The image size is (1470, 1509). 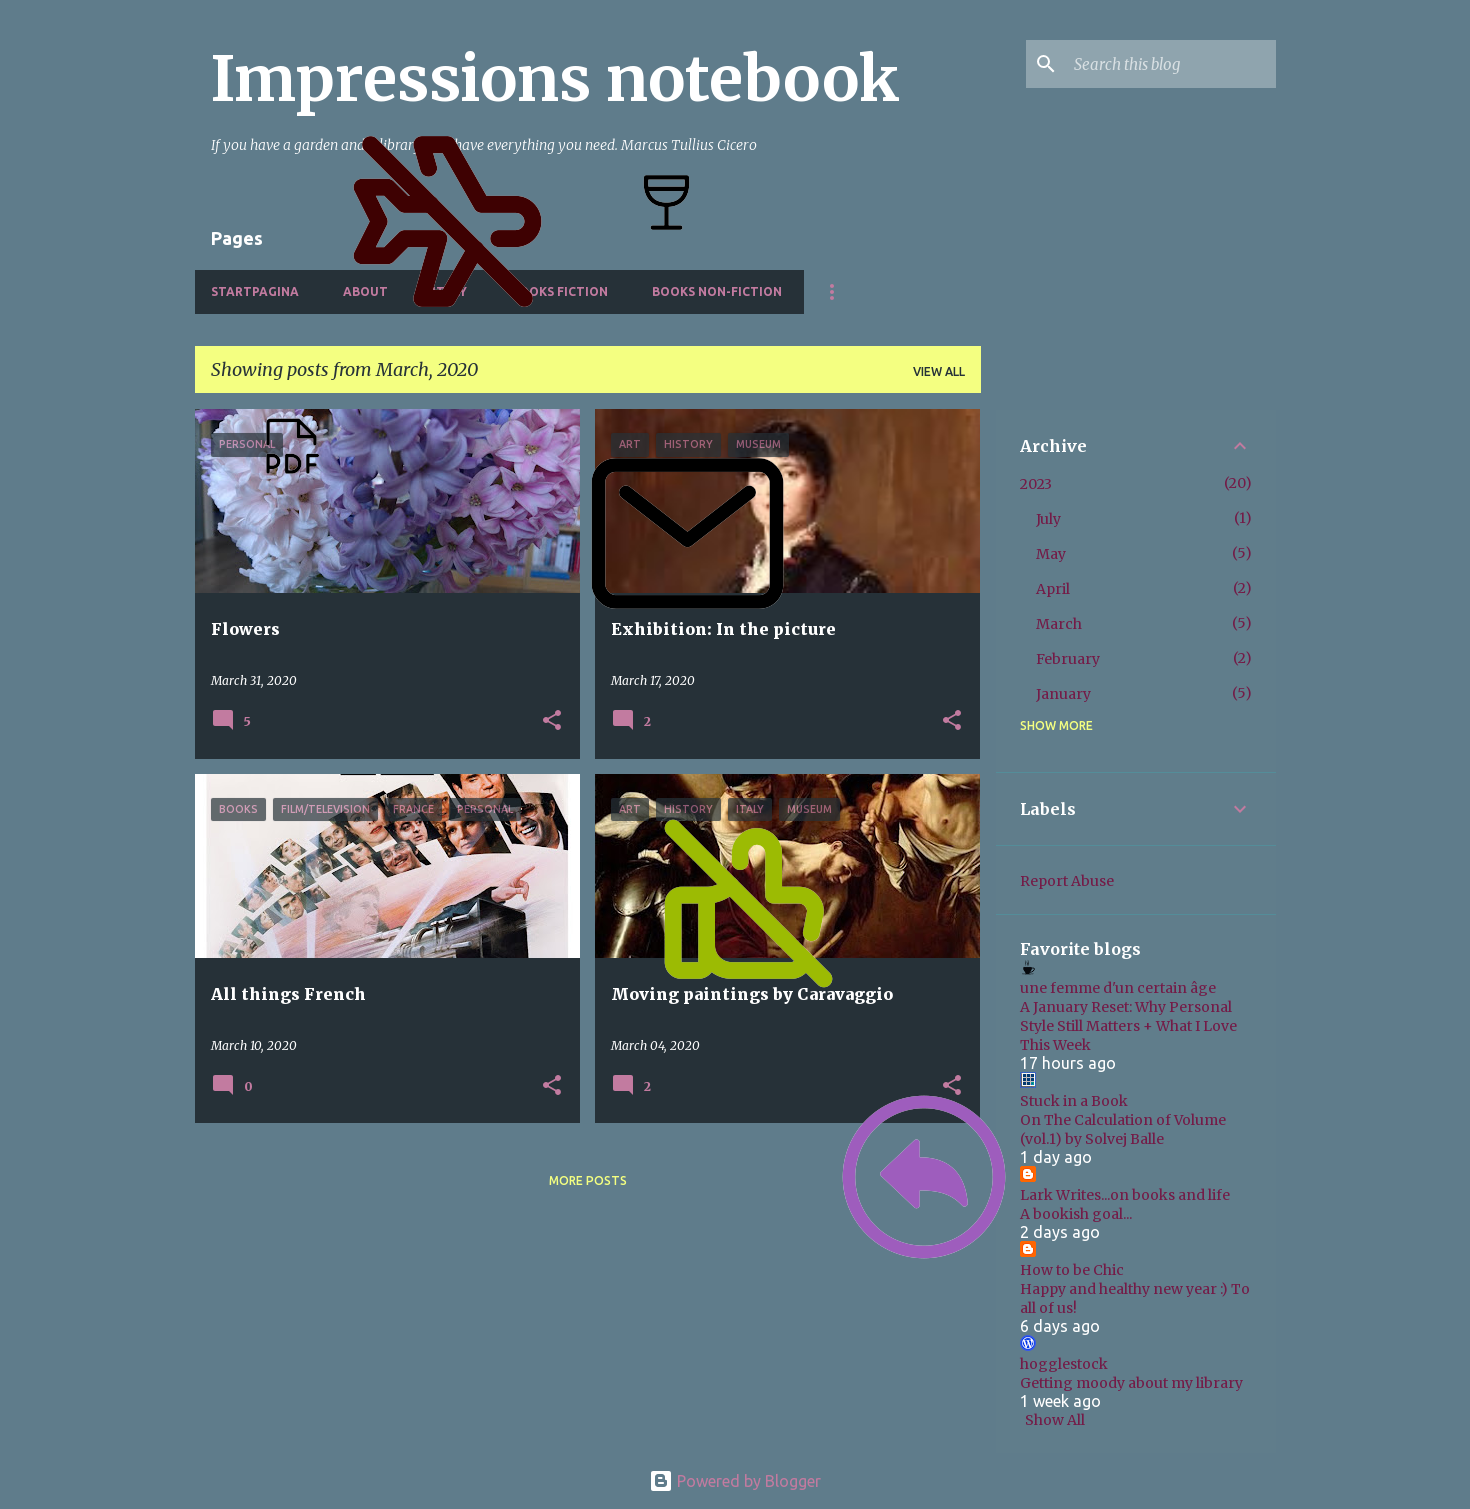 I want to click on browse wine selection or menu, so click(x=666, y=202).